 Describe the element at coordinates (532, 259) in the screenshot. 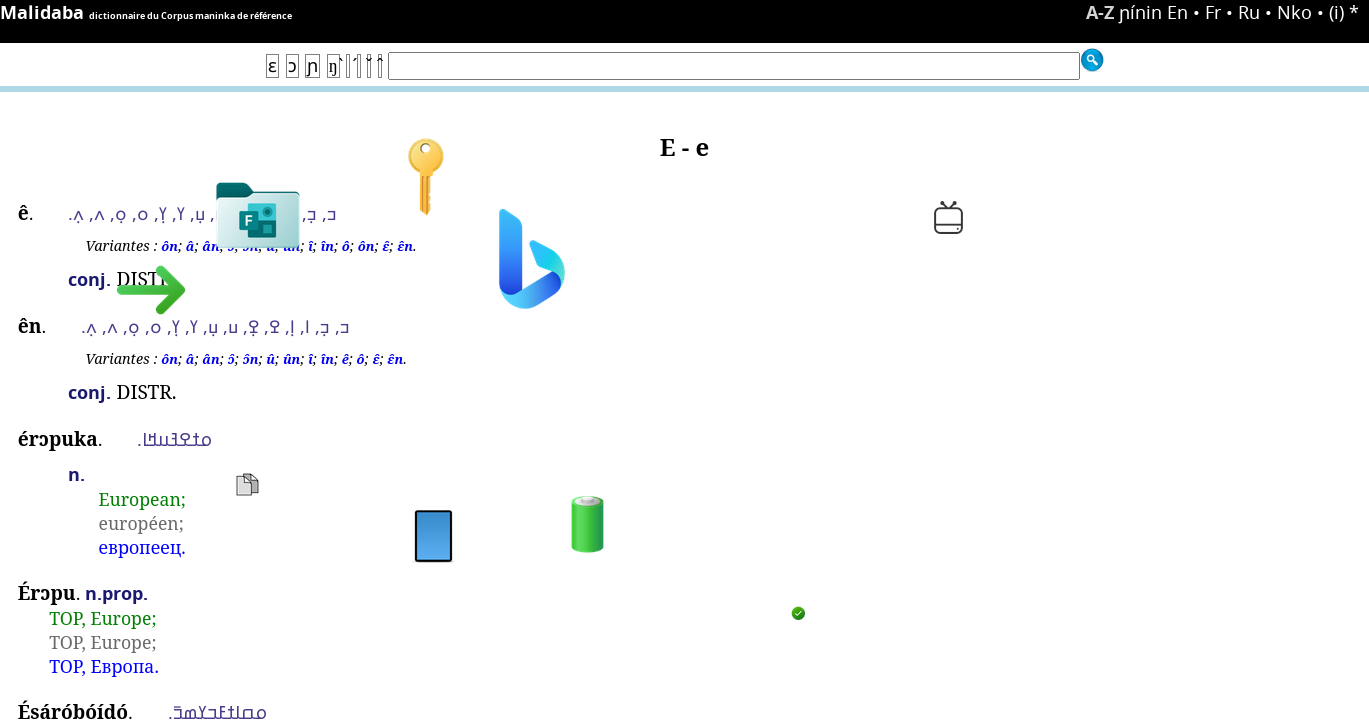

I see `open the Bing search app` at that location.